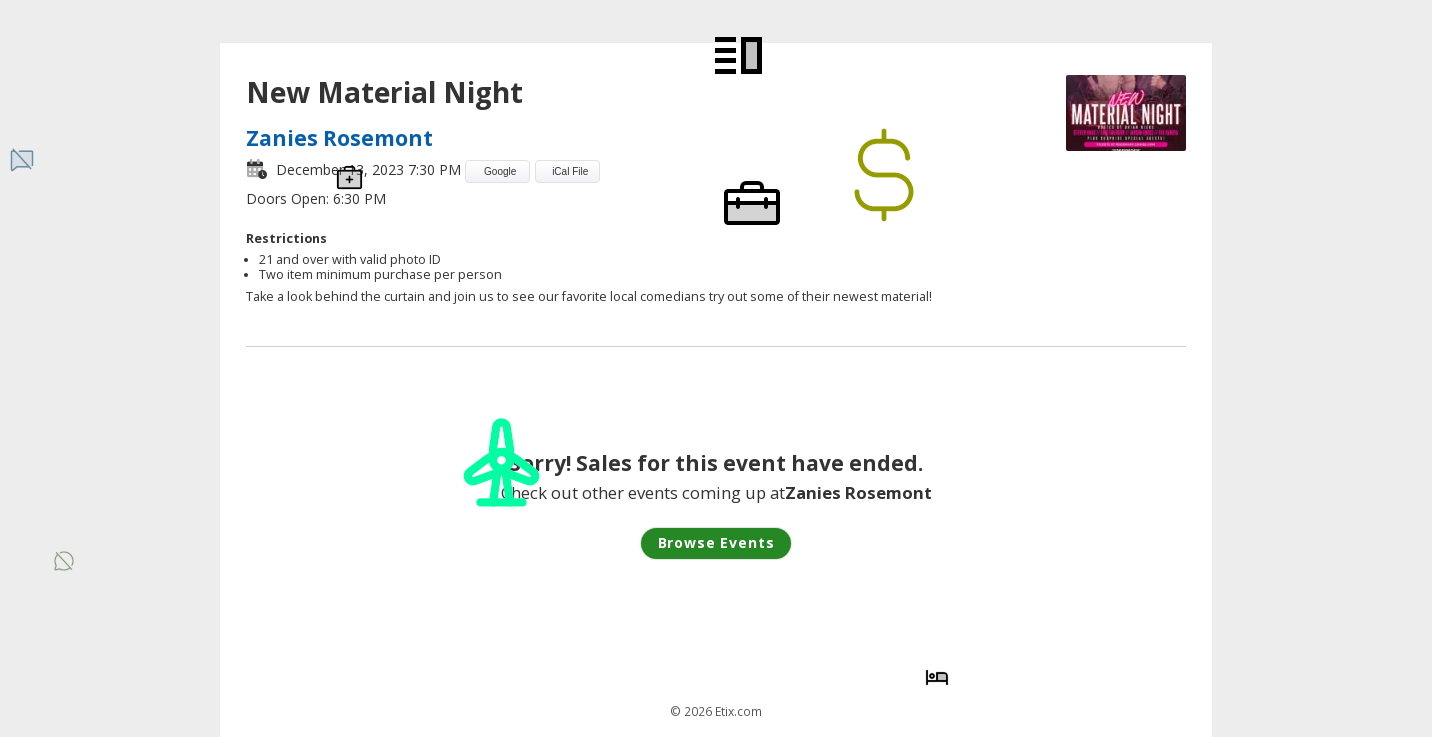  What do you see at coordinates (937, 677) in the screenshot?
I see `find nearby hotels or accommodations` at bounding box center [937, 677].